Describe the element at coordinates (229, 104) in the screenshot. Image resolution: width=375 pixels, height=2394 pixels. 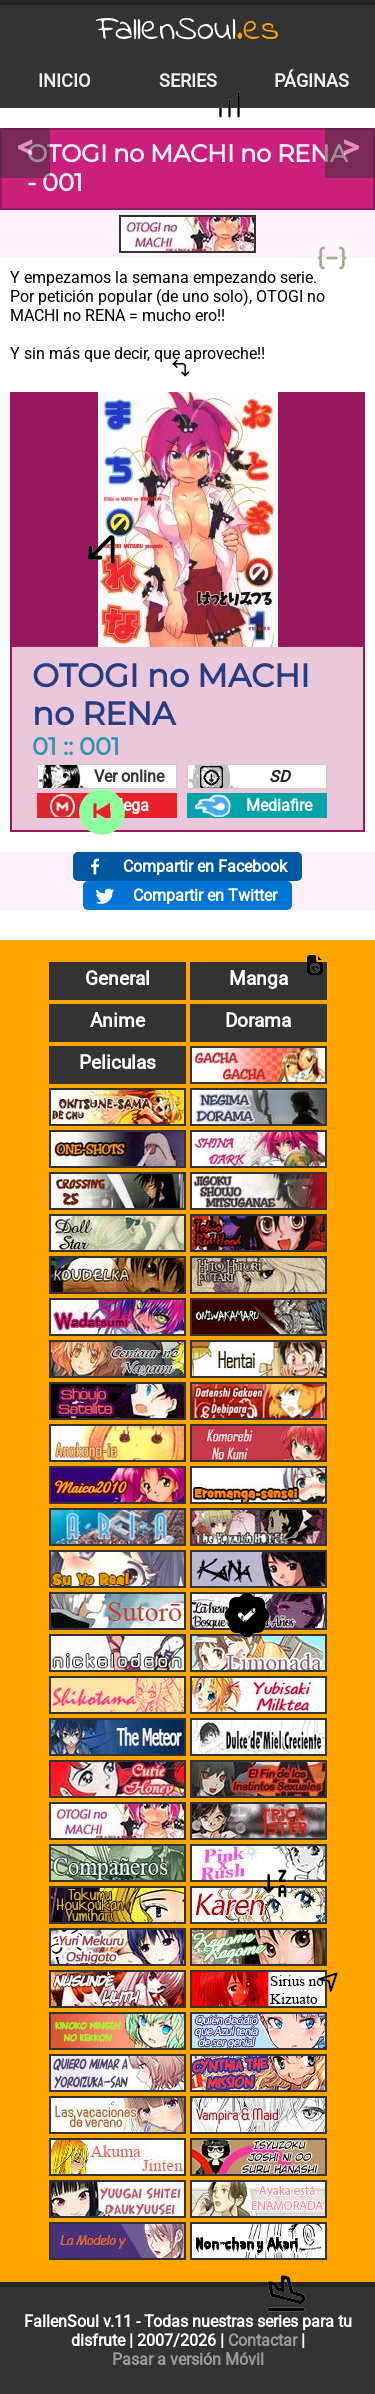
I see `view growth or progress statistics` at that location.